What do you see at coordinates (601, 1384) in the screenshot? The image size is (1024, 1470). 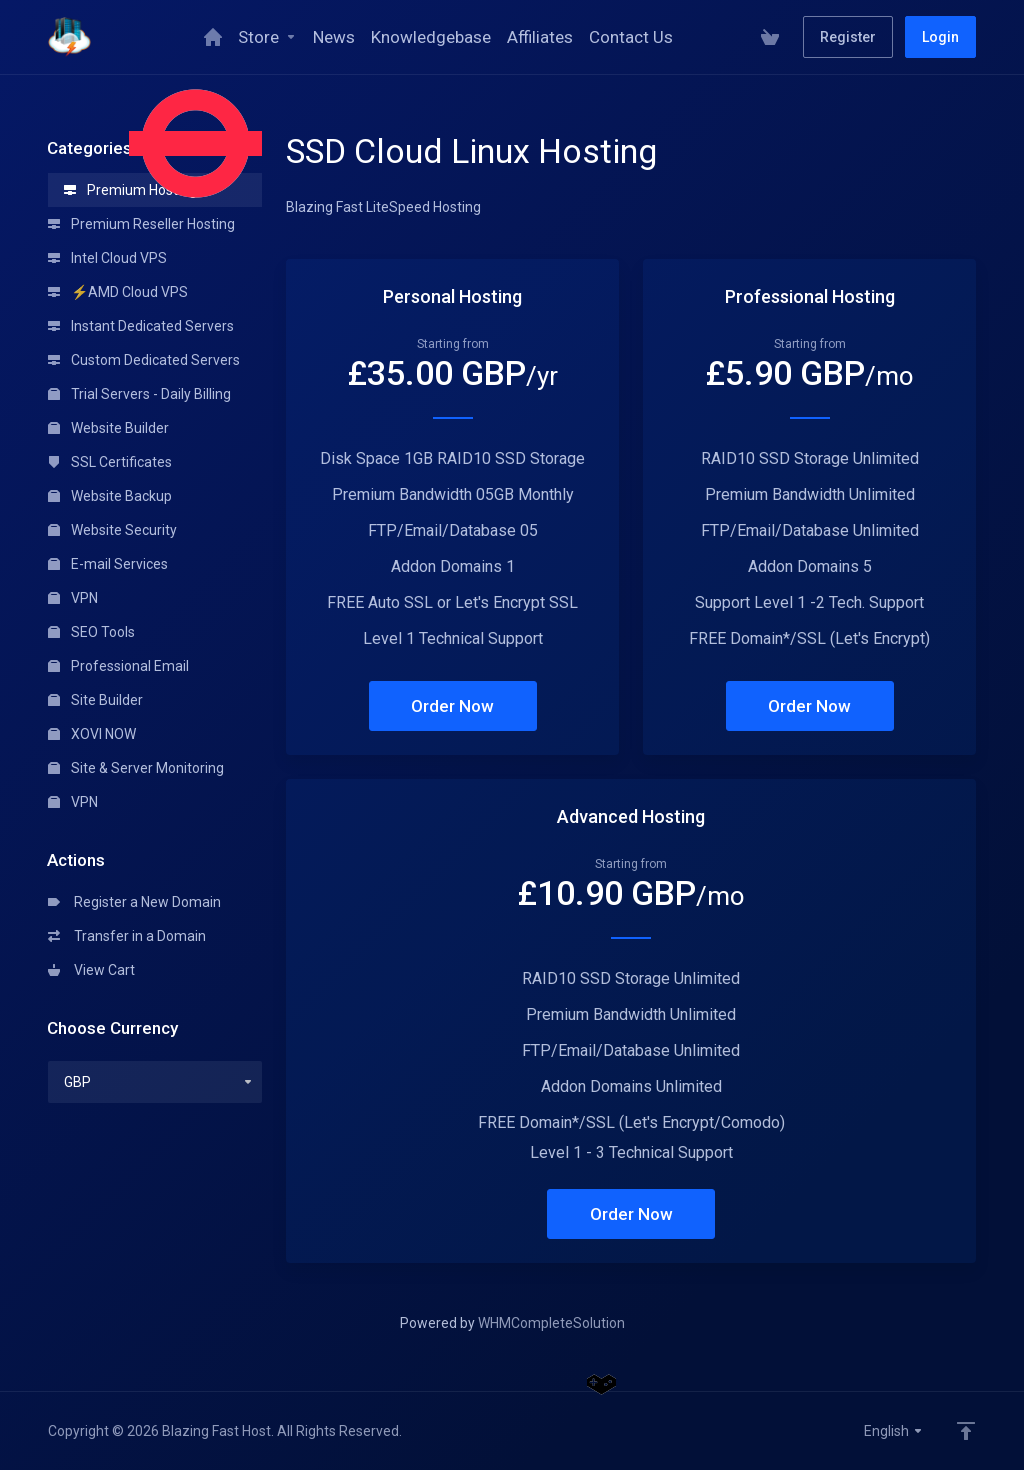 I see `open YouTube Gaming app` at bounding box center [601, 1384].